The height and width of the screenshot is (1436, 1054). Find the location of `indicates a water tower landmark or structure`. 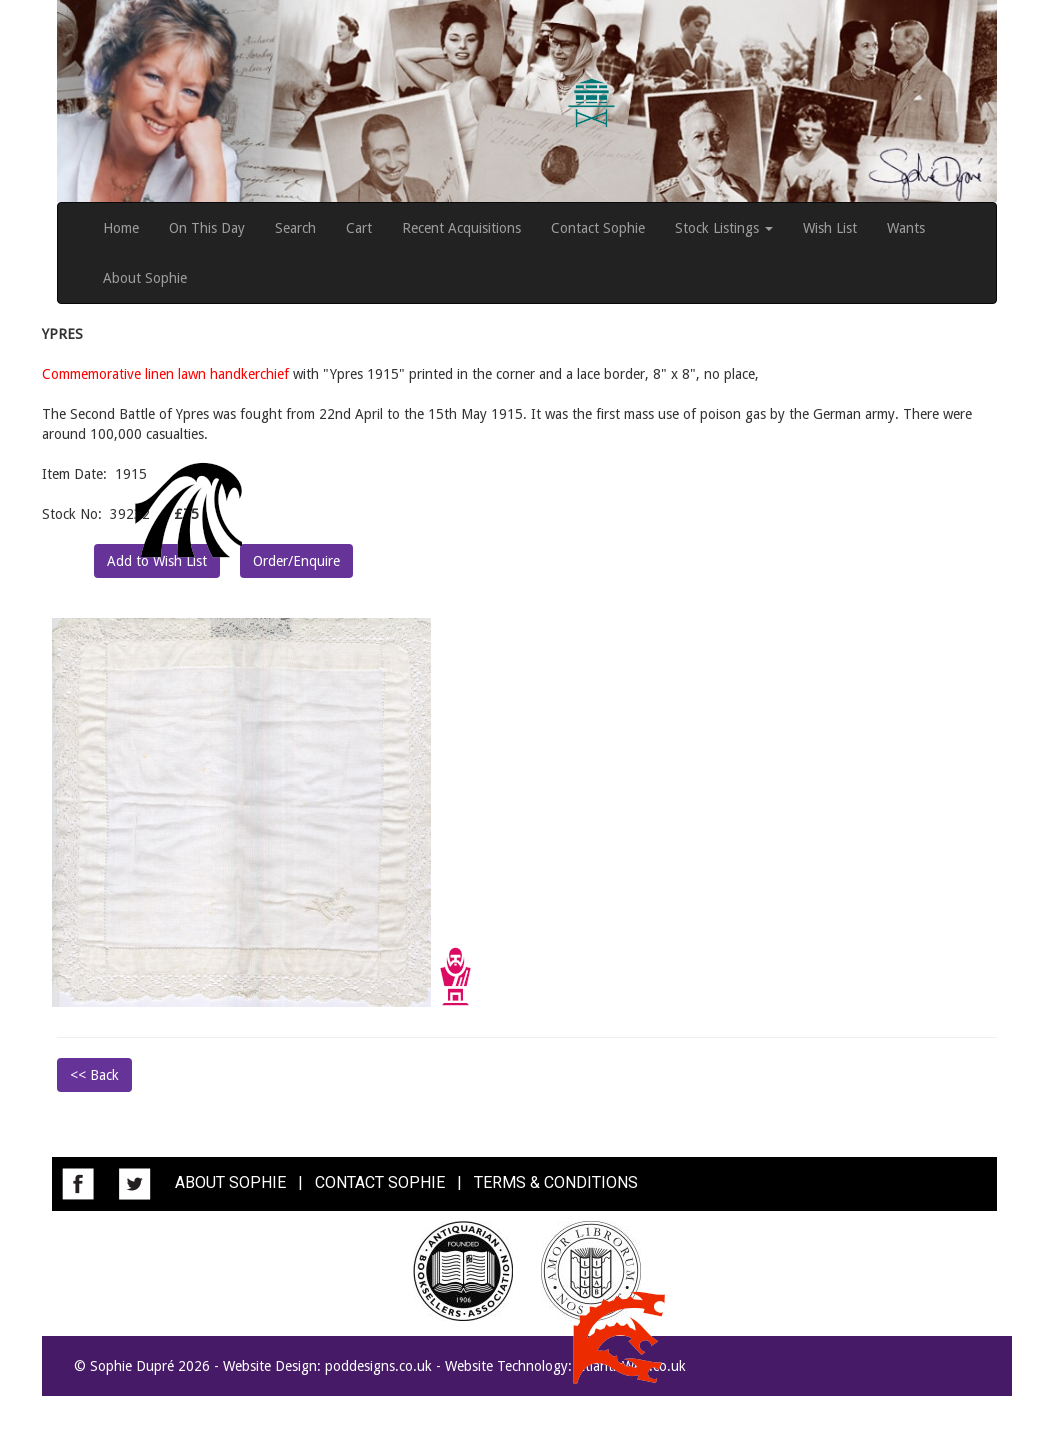

indicates a water tower landmark or structure is located at coordinates (591, 102).